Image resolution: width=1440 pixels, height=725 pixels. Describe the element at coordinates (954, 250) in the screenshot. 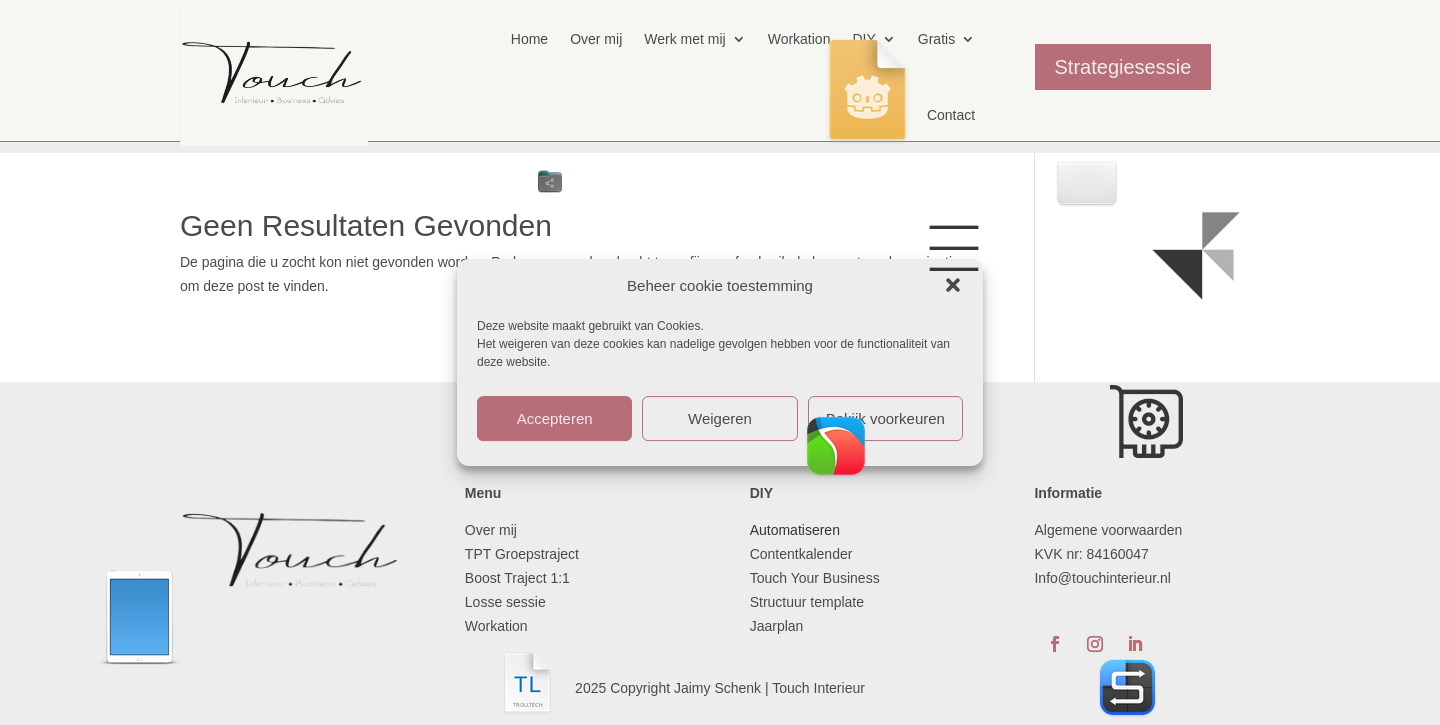

I see `open navigation menu` at that location.